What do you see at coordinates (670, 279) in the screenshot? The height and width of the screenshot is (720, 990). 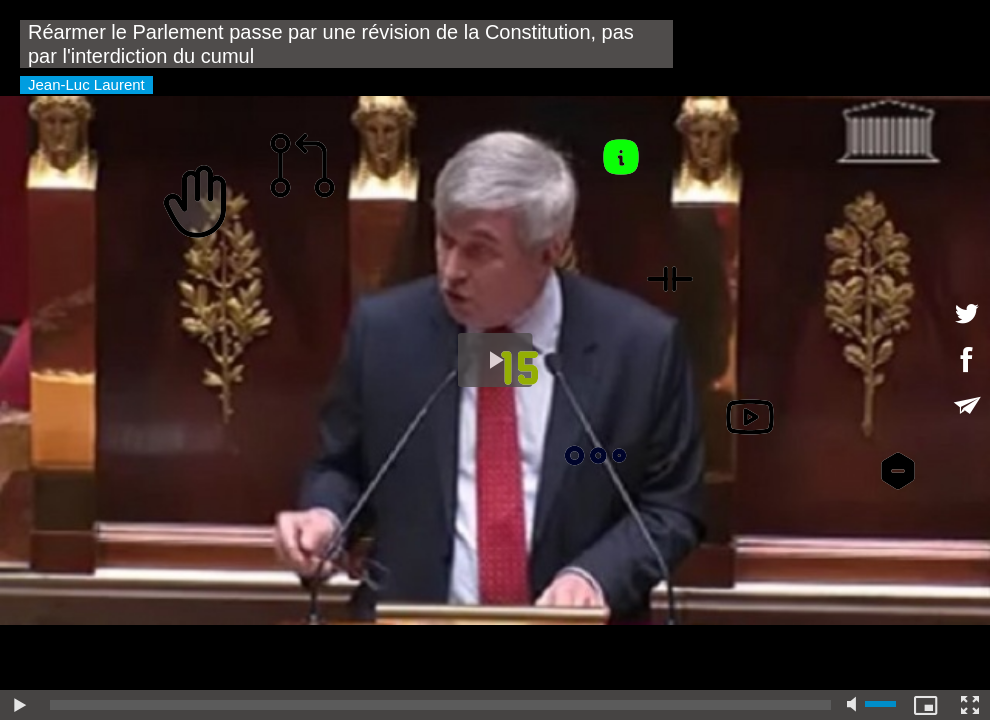 I see `capacitor component in a circuit diagram` at bounding box center [670, 279].